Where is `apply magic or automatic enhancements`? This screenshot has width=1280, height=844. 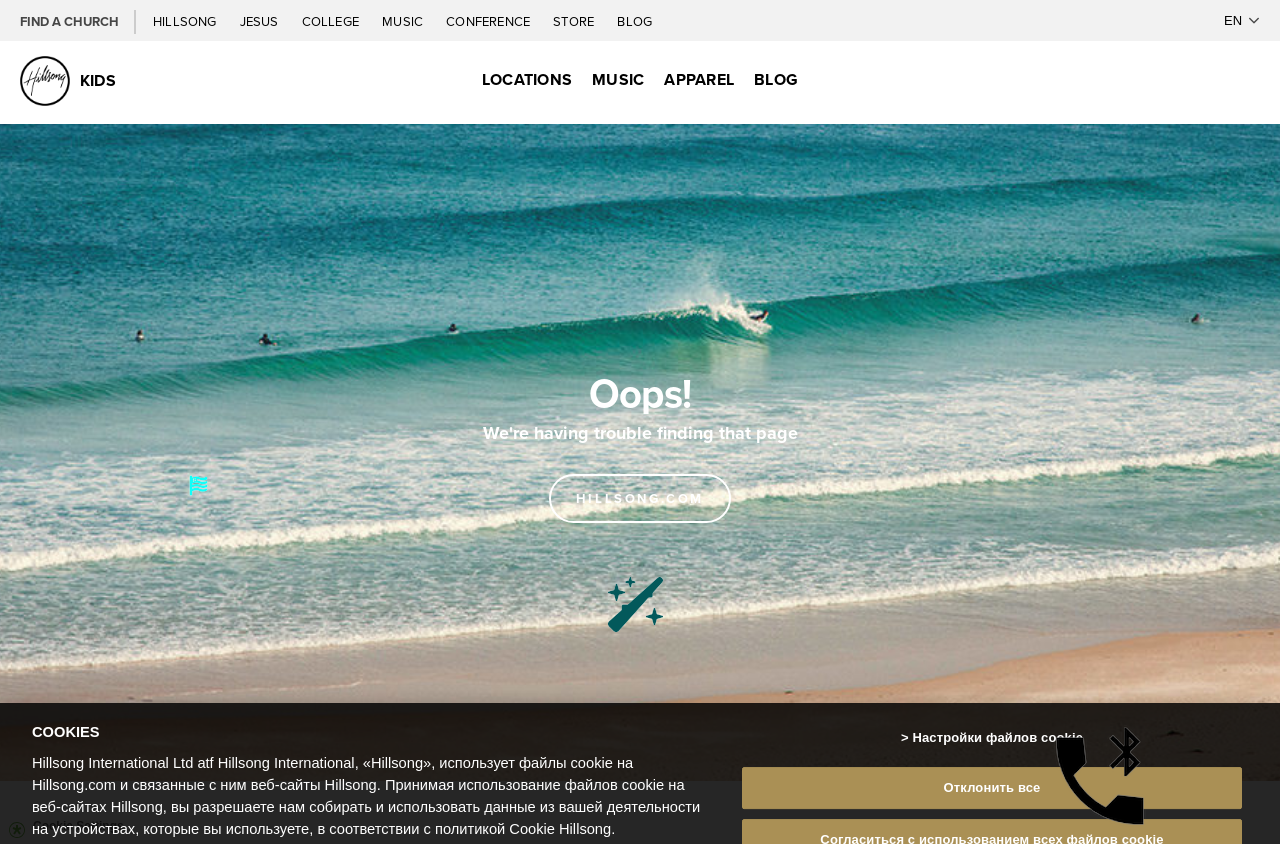 apply magic or automatic enhancements is located at coordinates (635, 604).